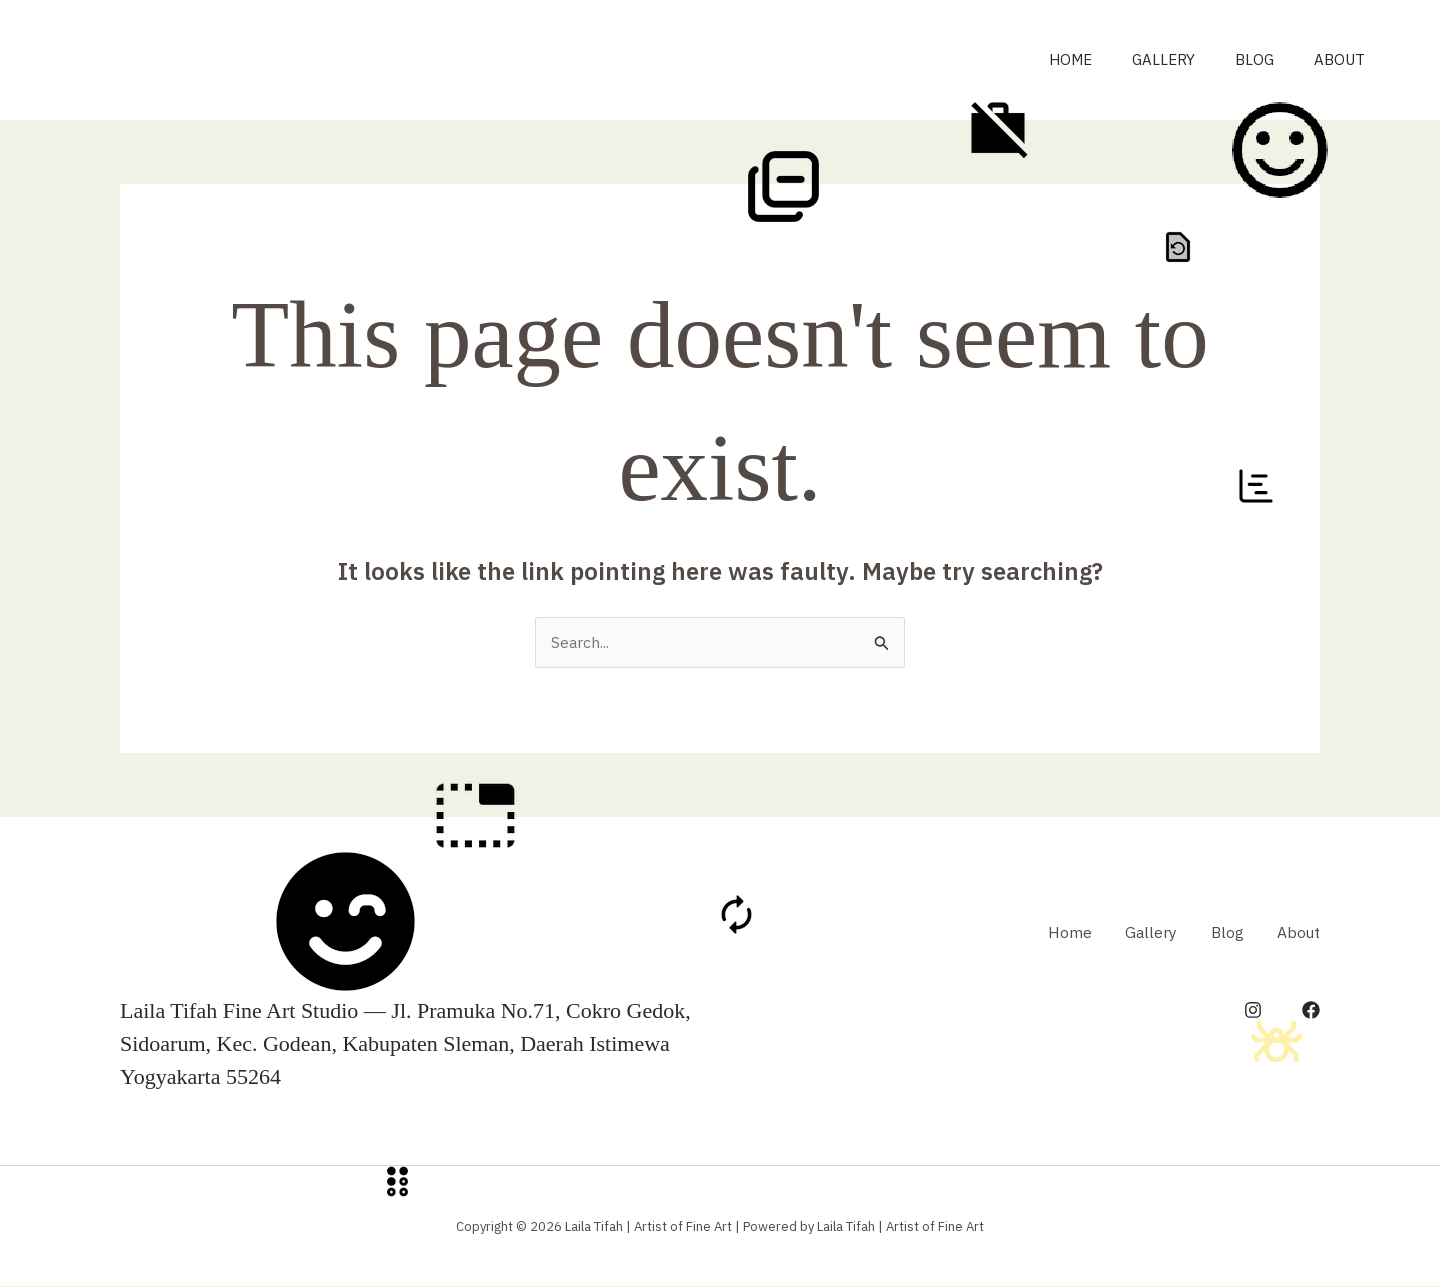 The height and width of the screenshot is (1287, 1440). Describe the element at coordinates (783, 186) in the screenshot. I see `remove an item from your library` at that location.